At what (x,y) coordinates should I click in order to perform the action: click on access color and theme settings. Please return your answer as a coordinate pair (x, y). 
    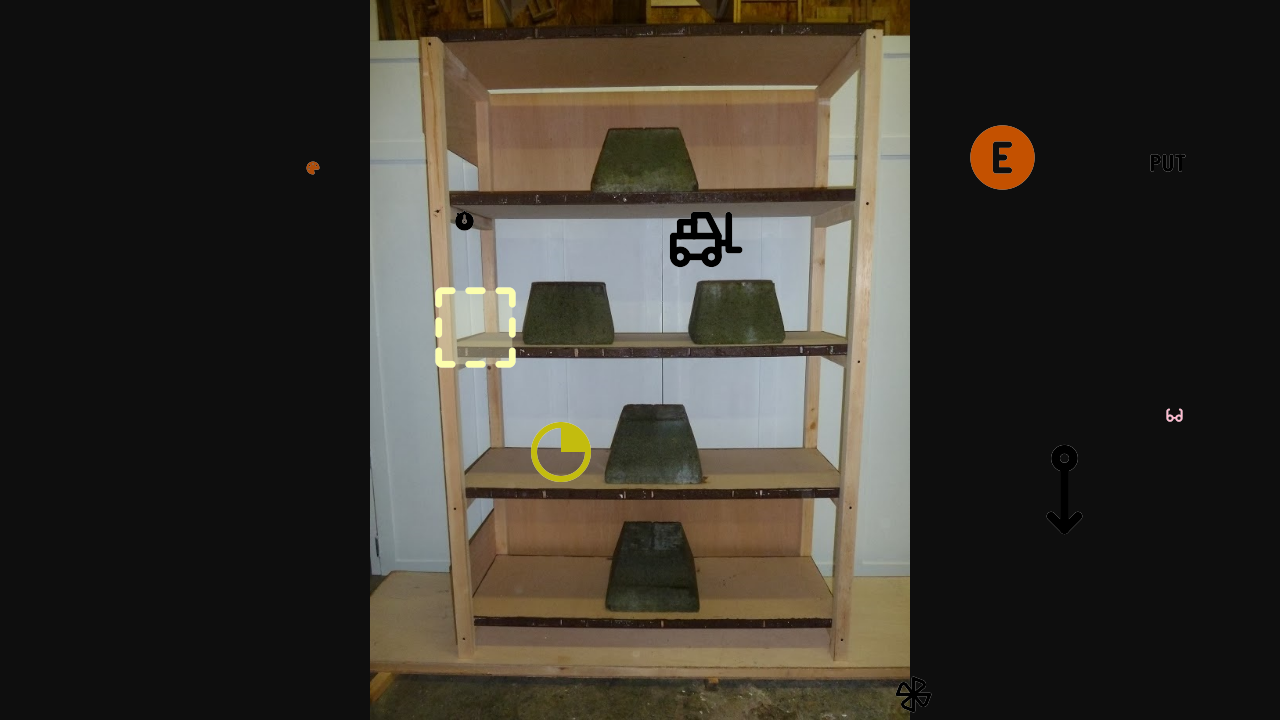
    Looking at the image, I should click on (313, 168).